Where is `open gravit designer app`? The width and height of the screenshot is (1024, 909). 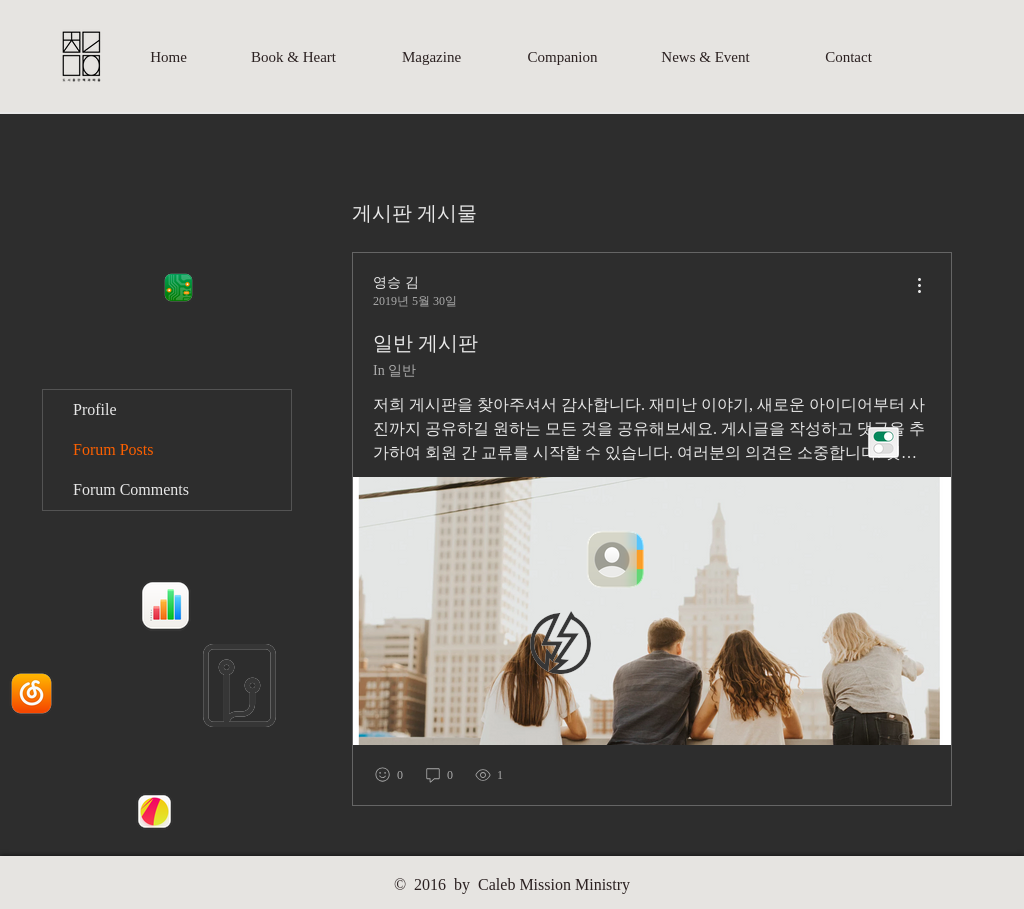 open gravit designer app is located at coordinates (154, 811).